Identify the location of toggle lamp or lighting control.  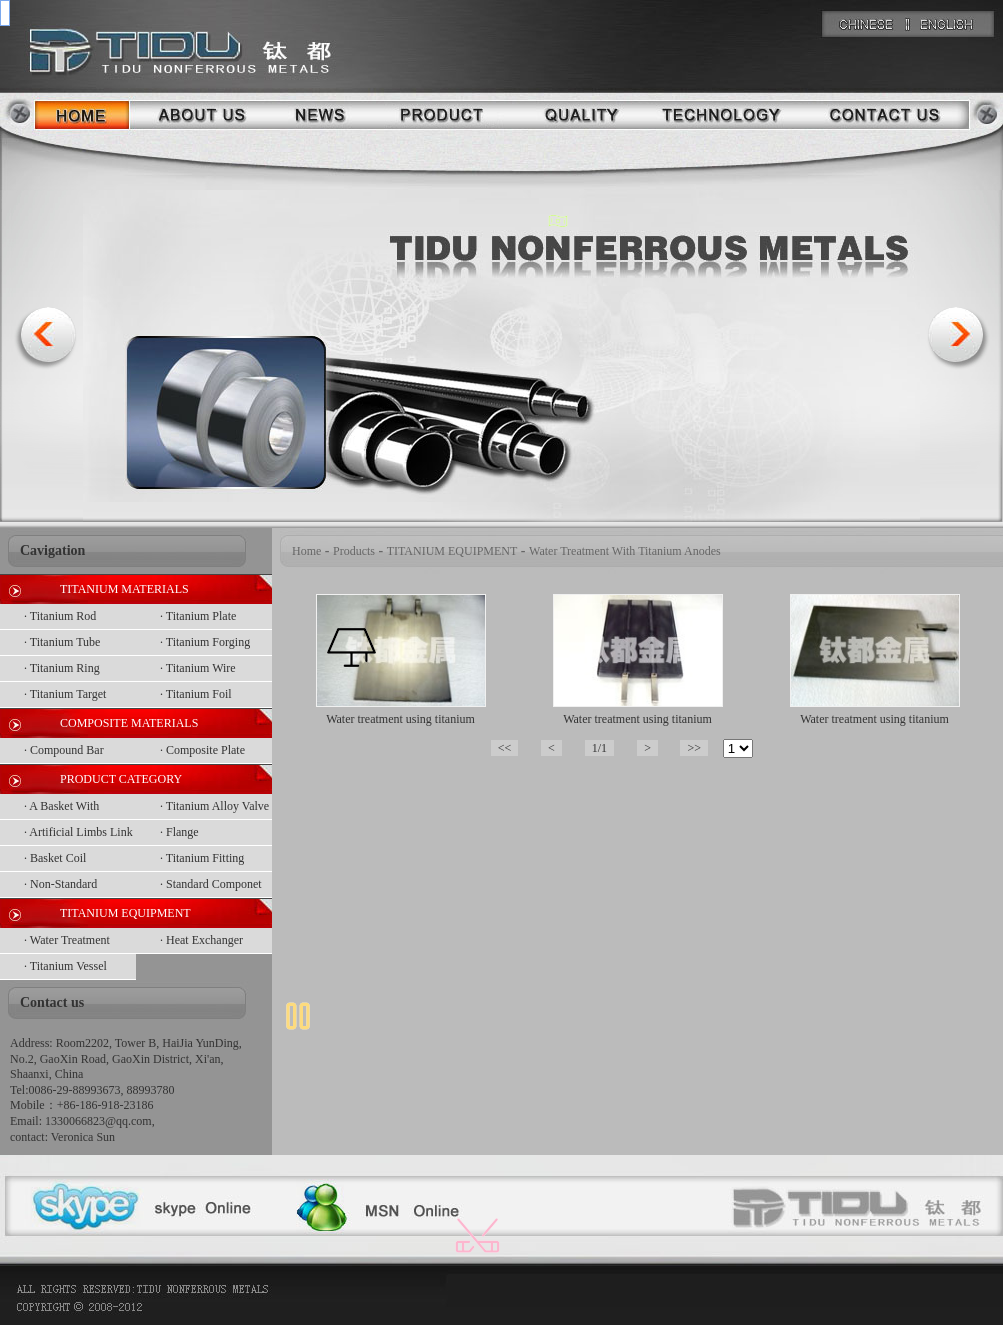
(351, 647).